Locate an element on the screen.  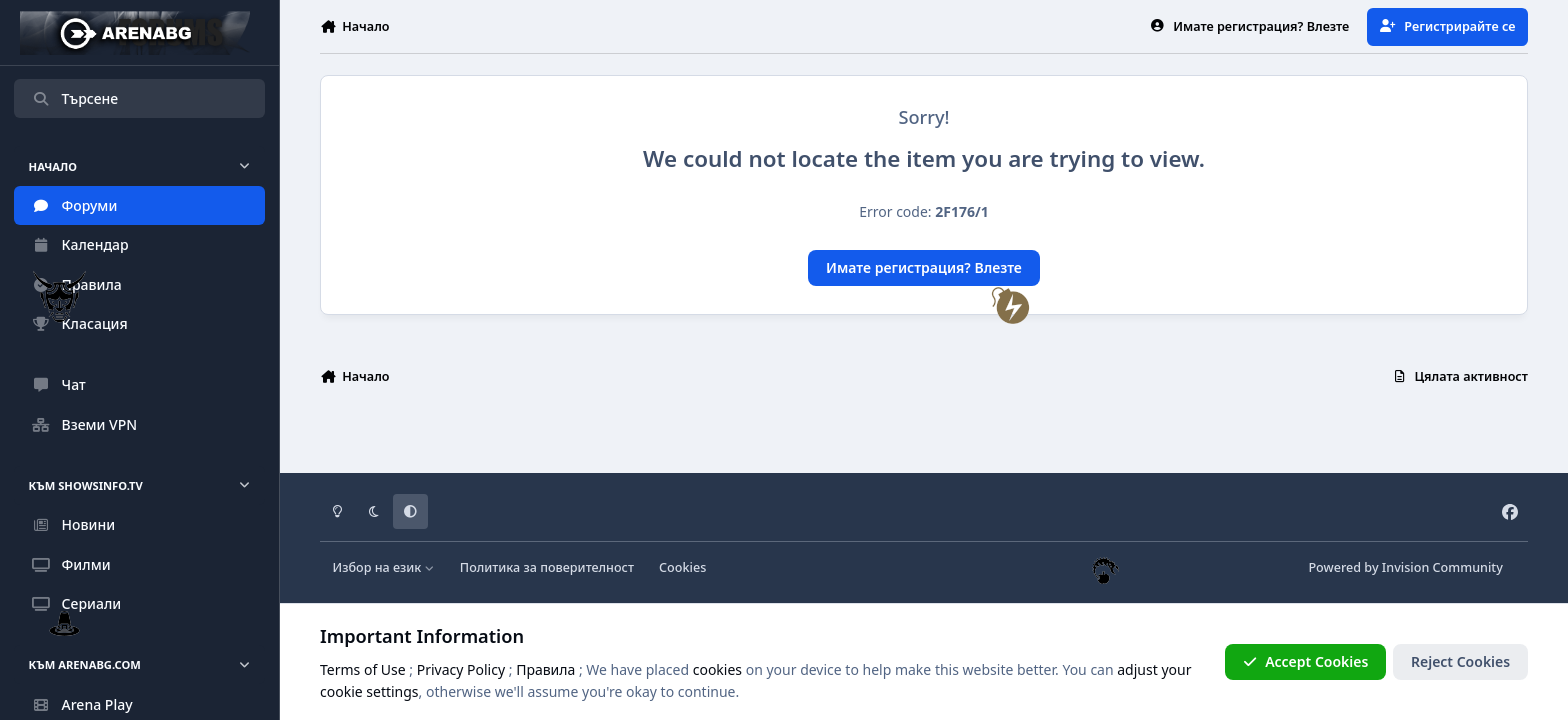
indicates a pest or infestation in a farming/gardening game is located at coordinates (1105, 570).